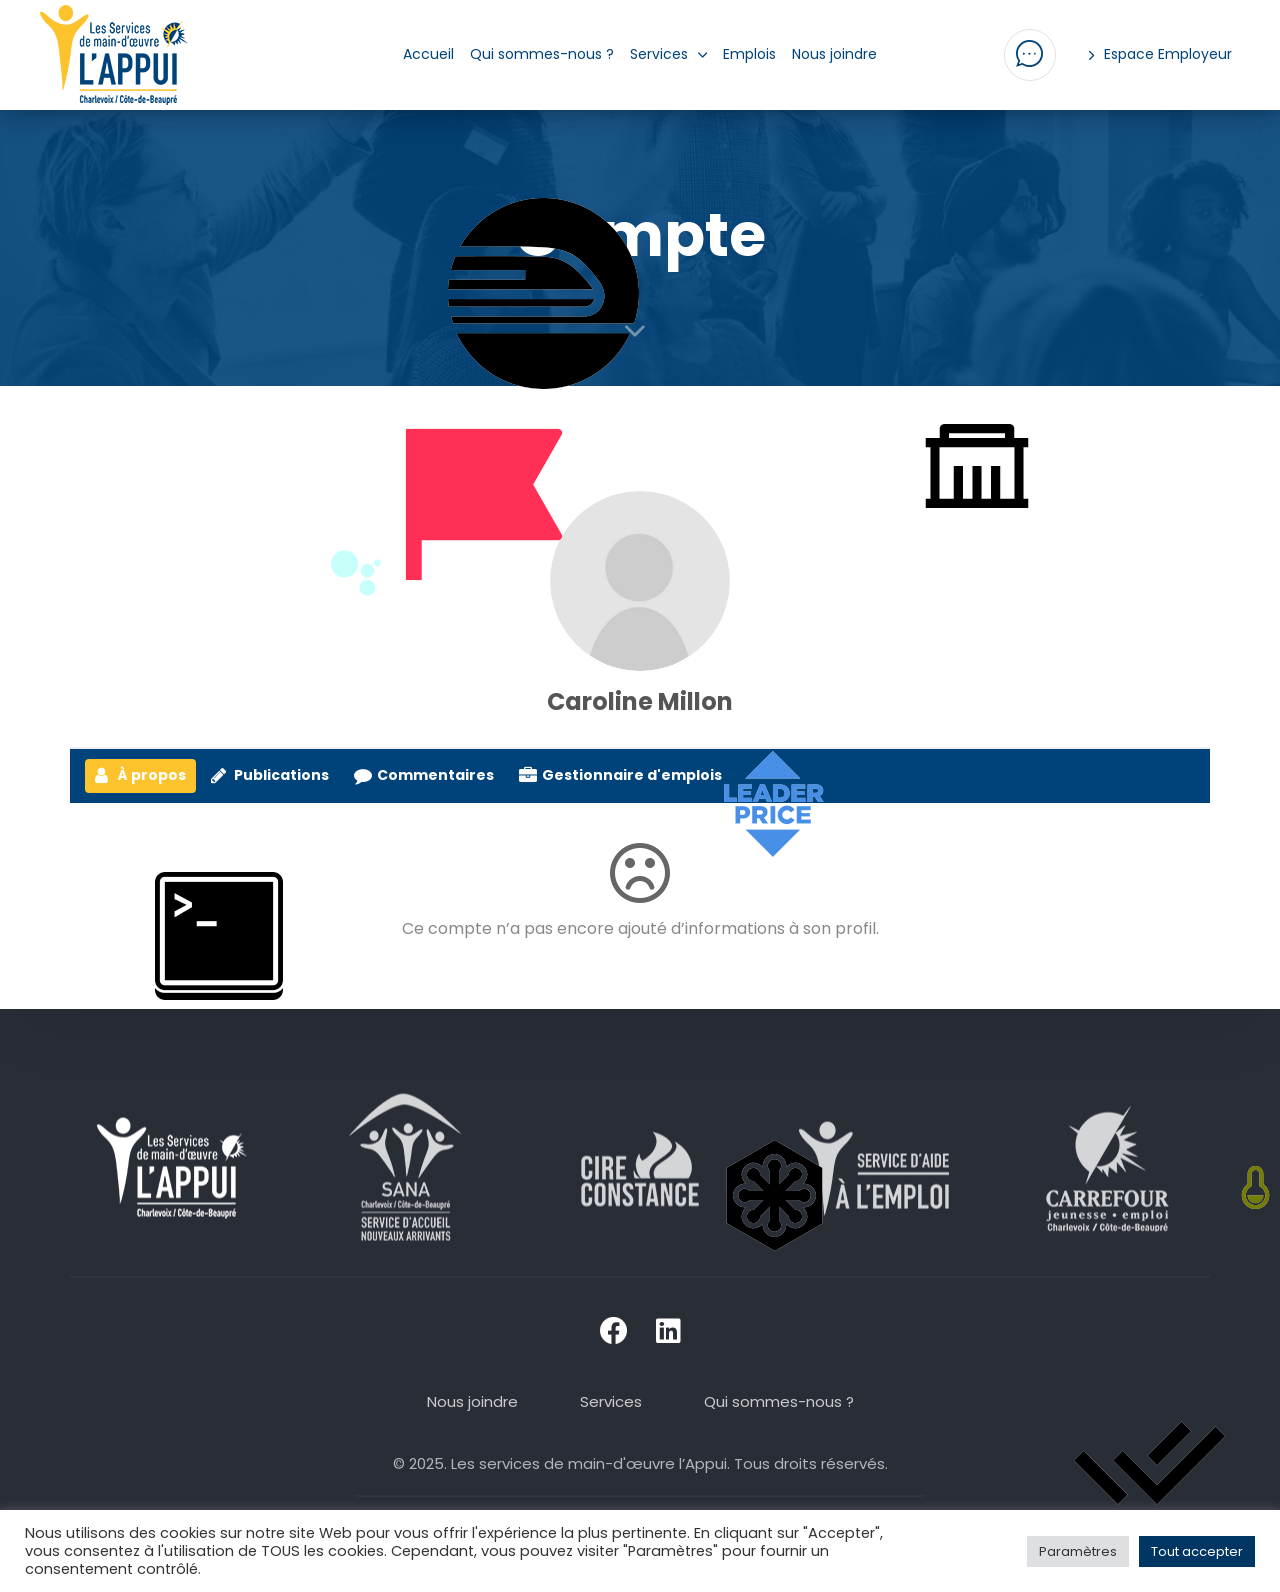 The image size is (1280, 1592). Describe the element at coordinates (356, 573) in the screenshot. I see `open google assistant` at that location.